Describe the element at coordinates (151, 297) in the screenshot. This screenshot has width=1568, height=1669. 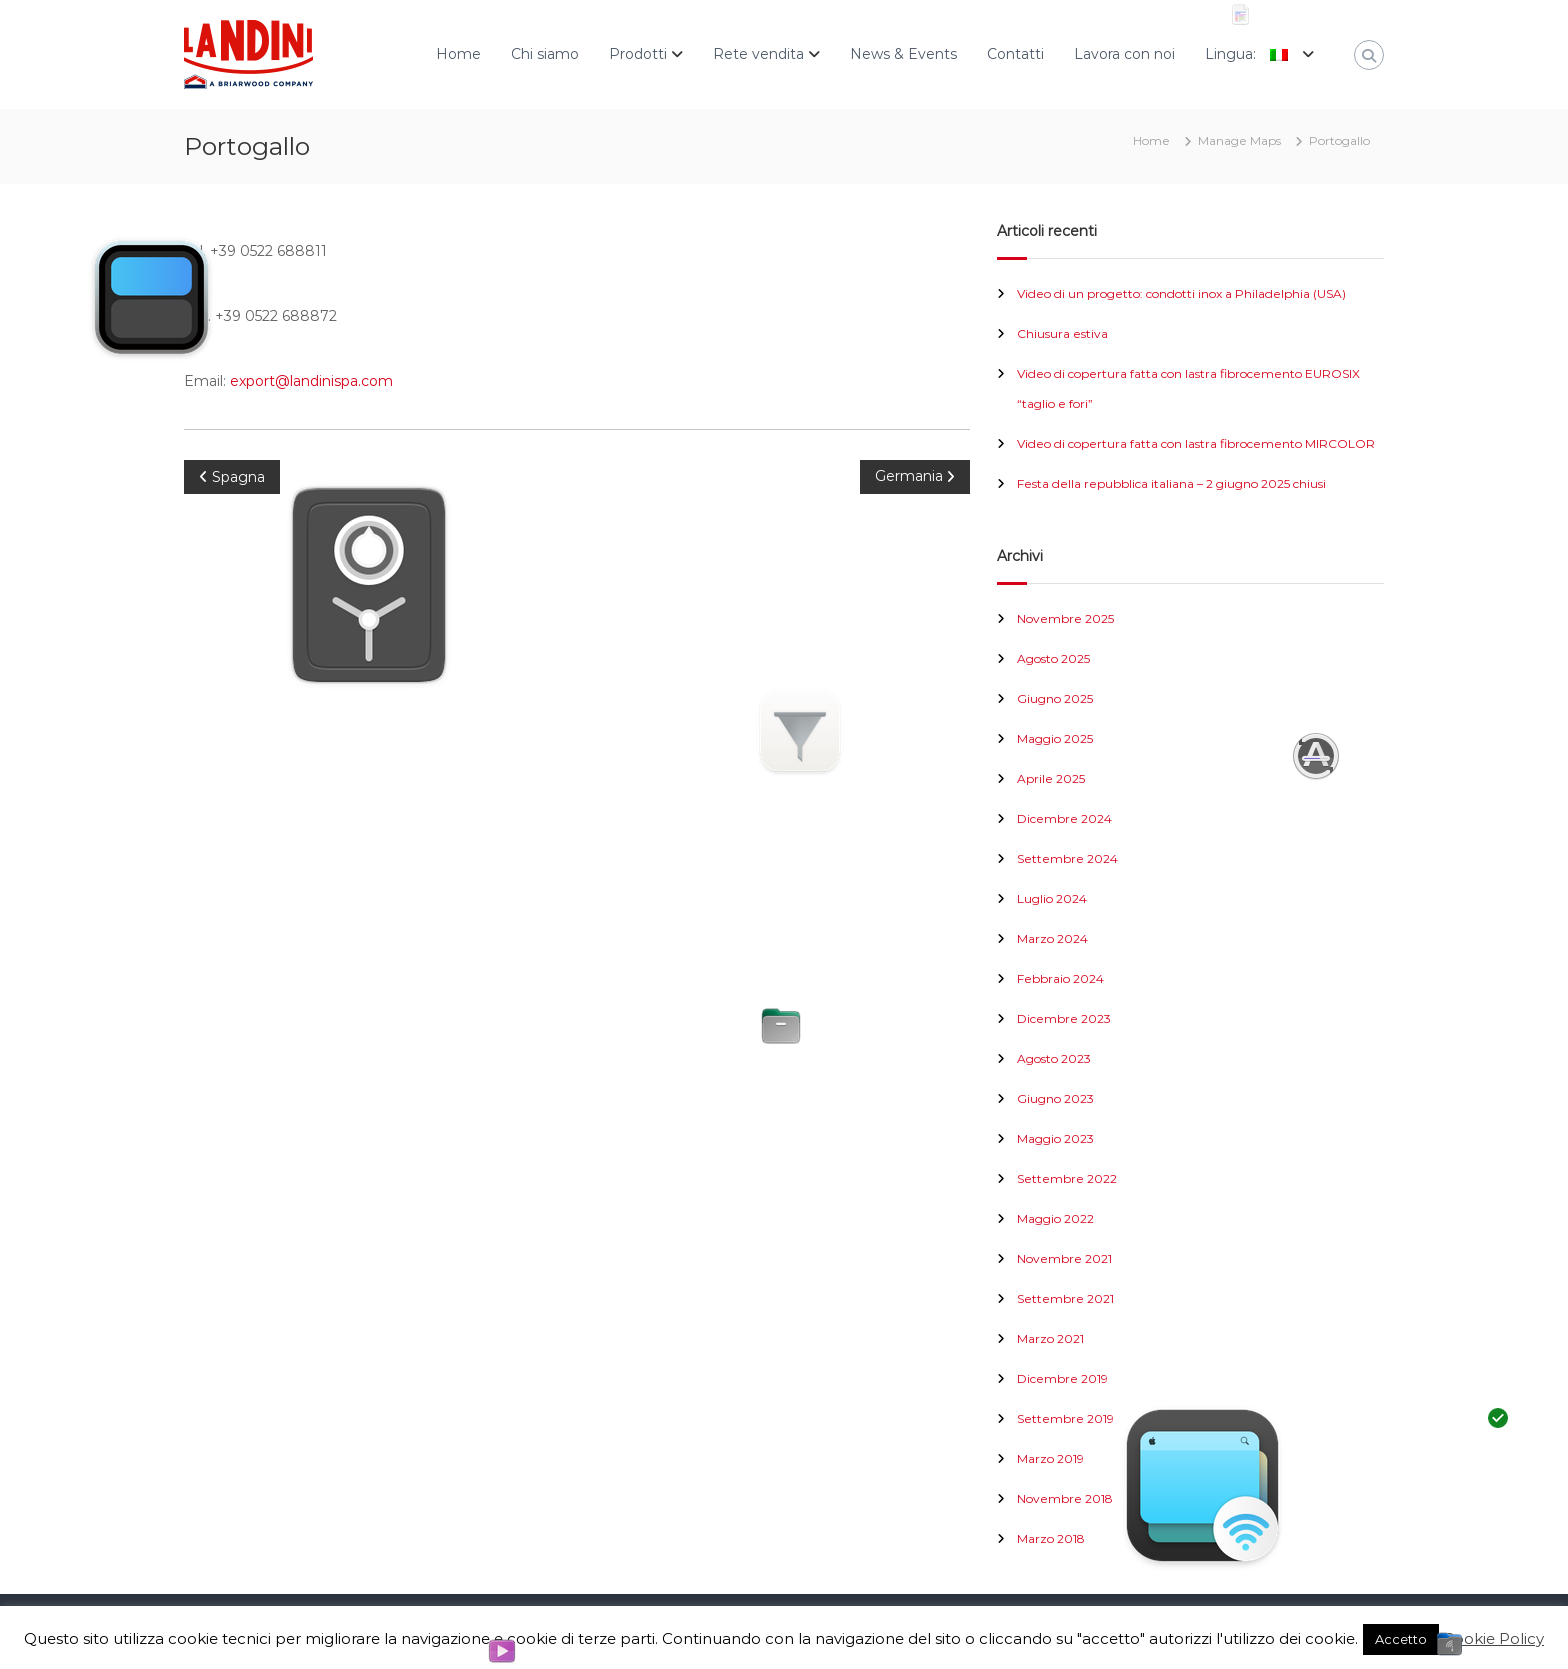
I see `open desktop activities preferences` at that location.